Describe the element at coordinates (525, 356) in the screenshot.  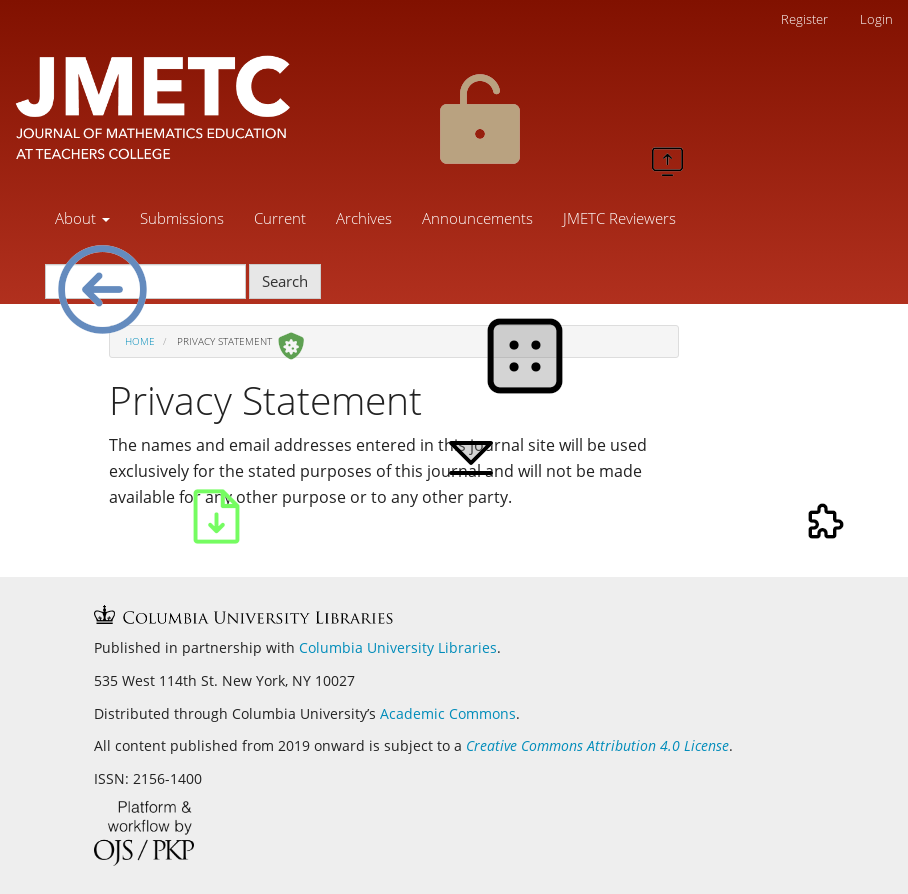
I see `represents a dice roll result of four` at that location.